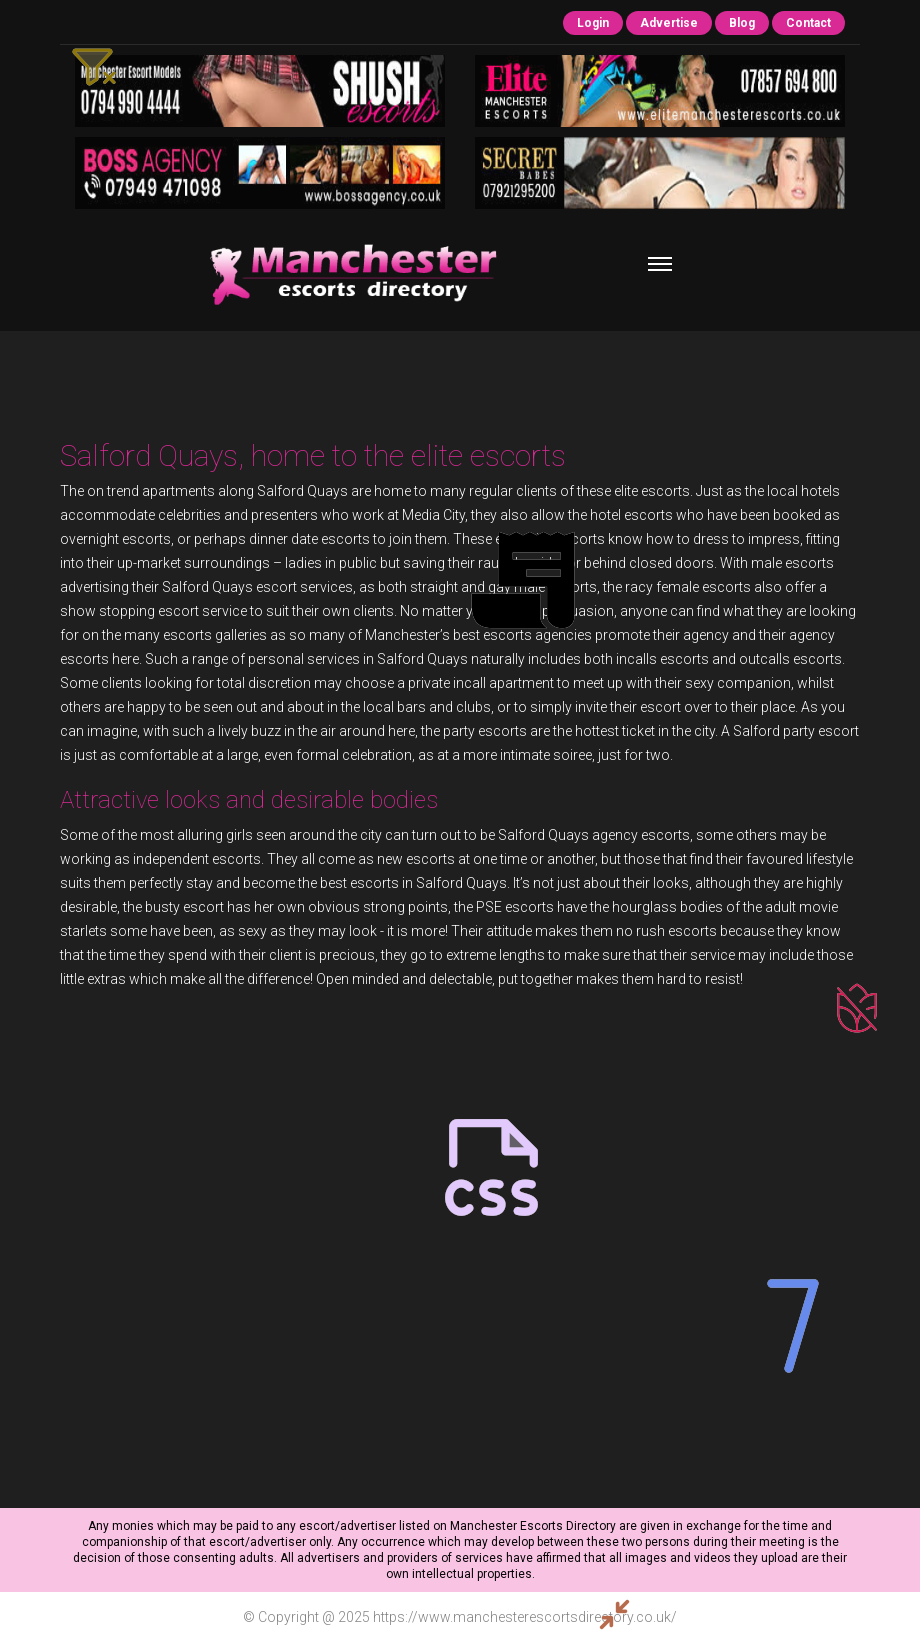  Describe the element at coordinates (92, 65) in the screenshot. I see `clear all active filters` at that location.